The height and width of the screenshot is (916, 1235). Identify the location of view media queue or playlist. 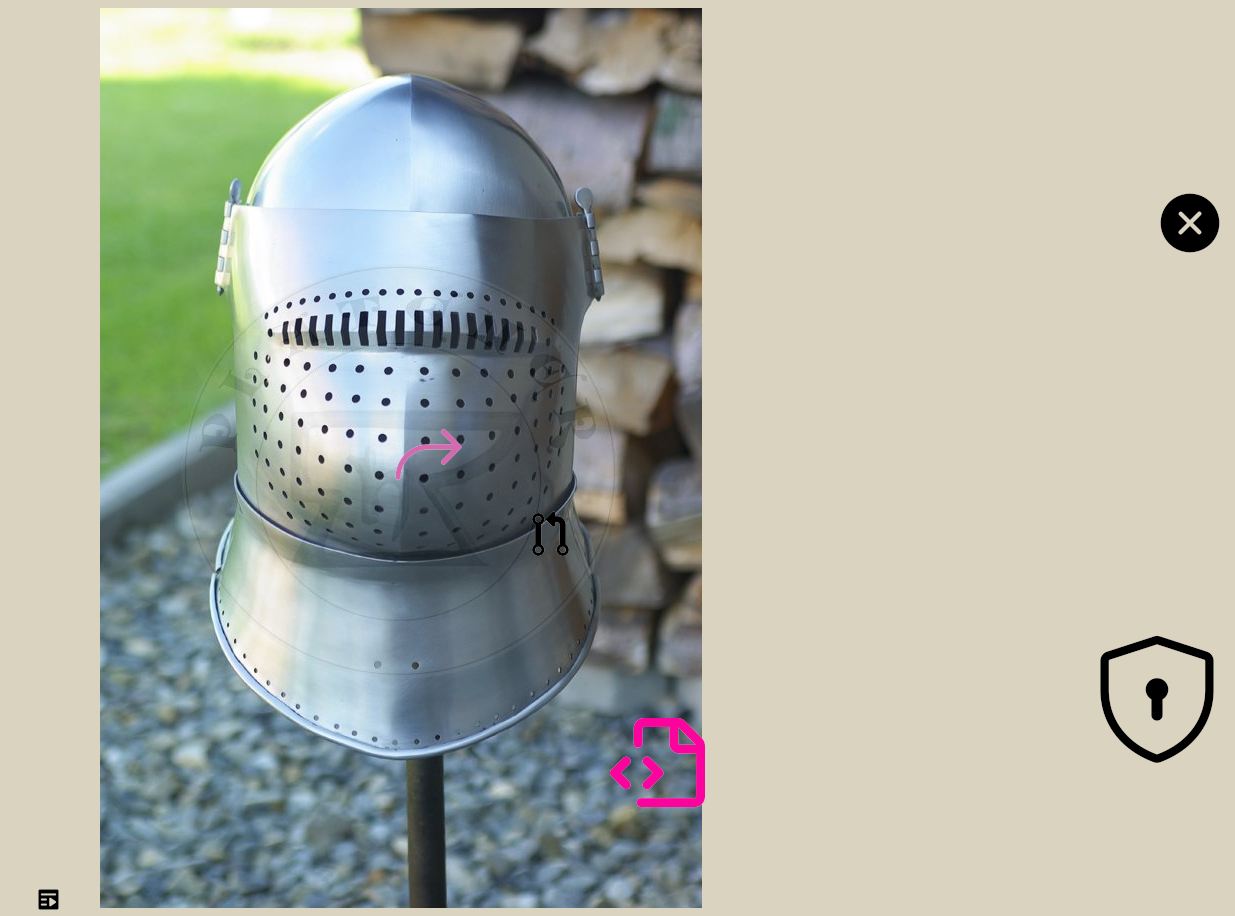
(48, 899).